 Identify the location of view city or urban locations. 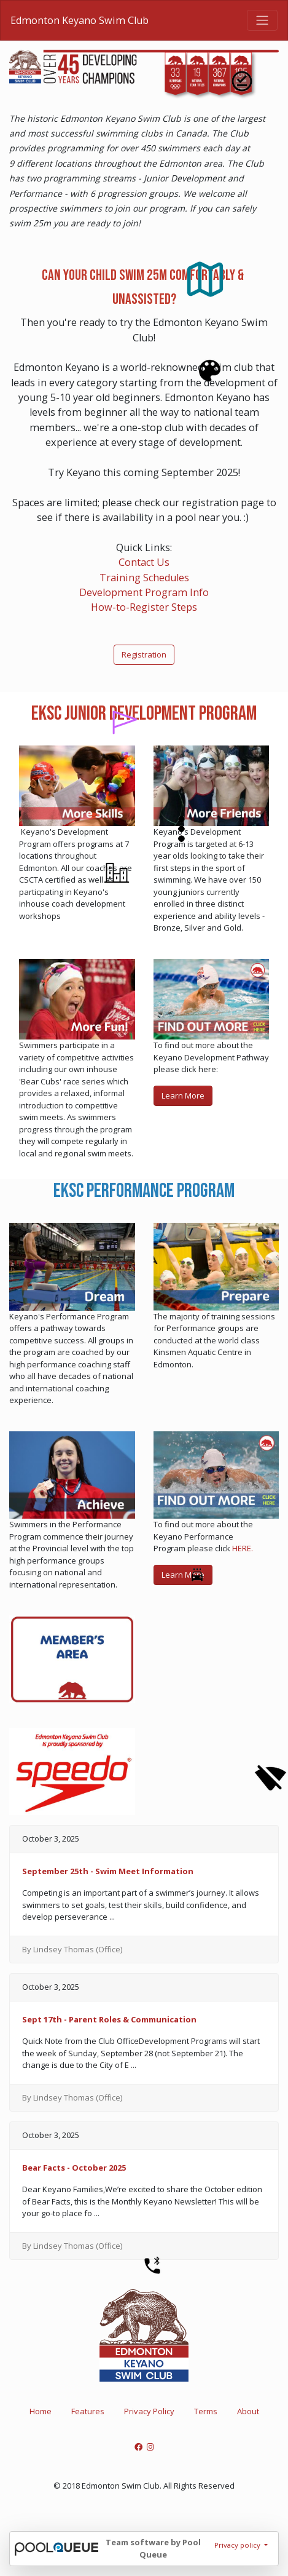
(117, 873).